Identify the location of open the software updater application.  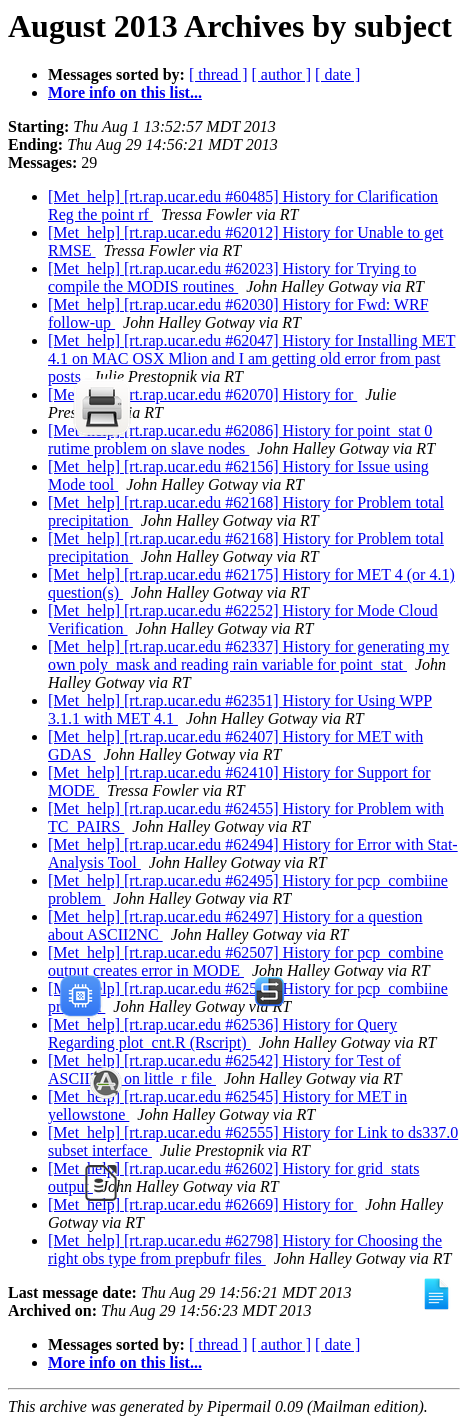
(106, 1083).